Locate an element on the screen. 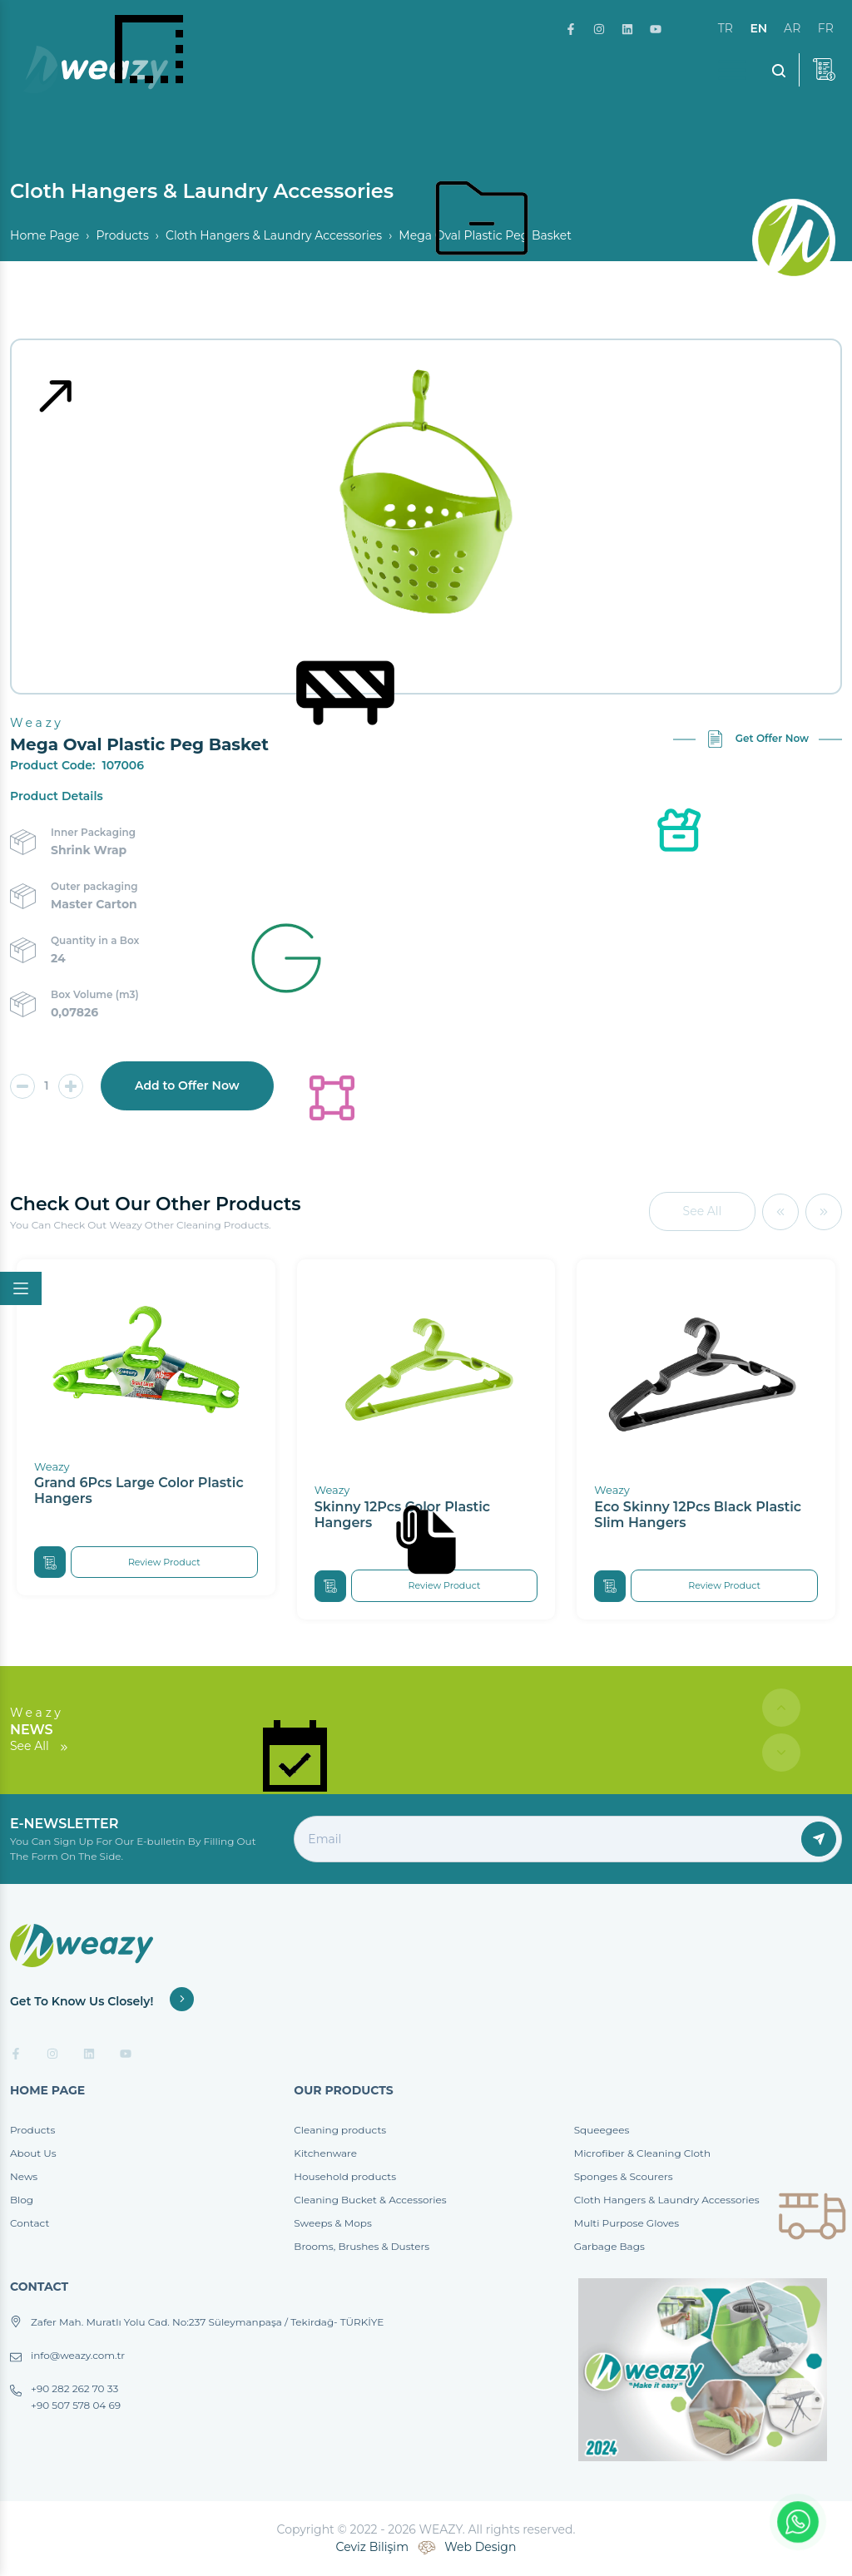  indicates a blocked or restricted area is located at coordinates (345, 690).